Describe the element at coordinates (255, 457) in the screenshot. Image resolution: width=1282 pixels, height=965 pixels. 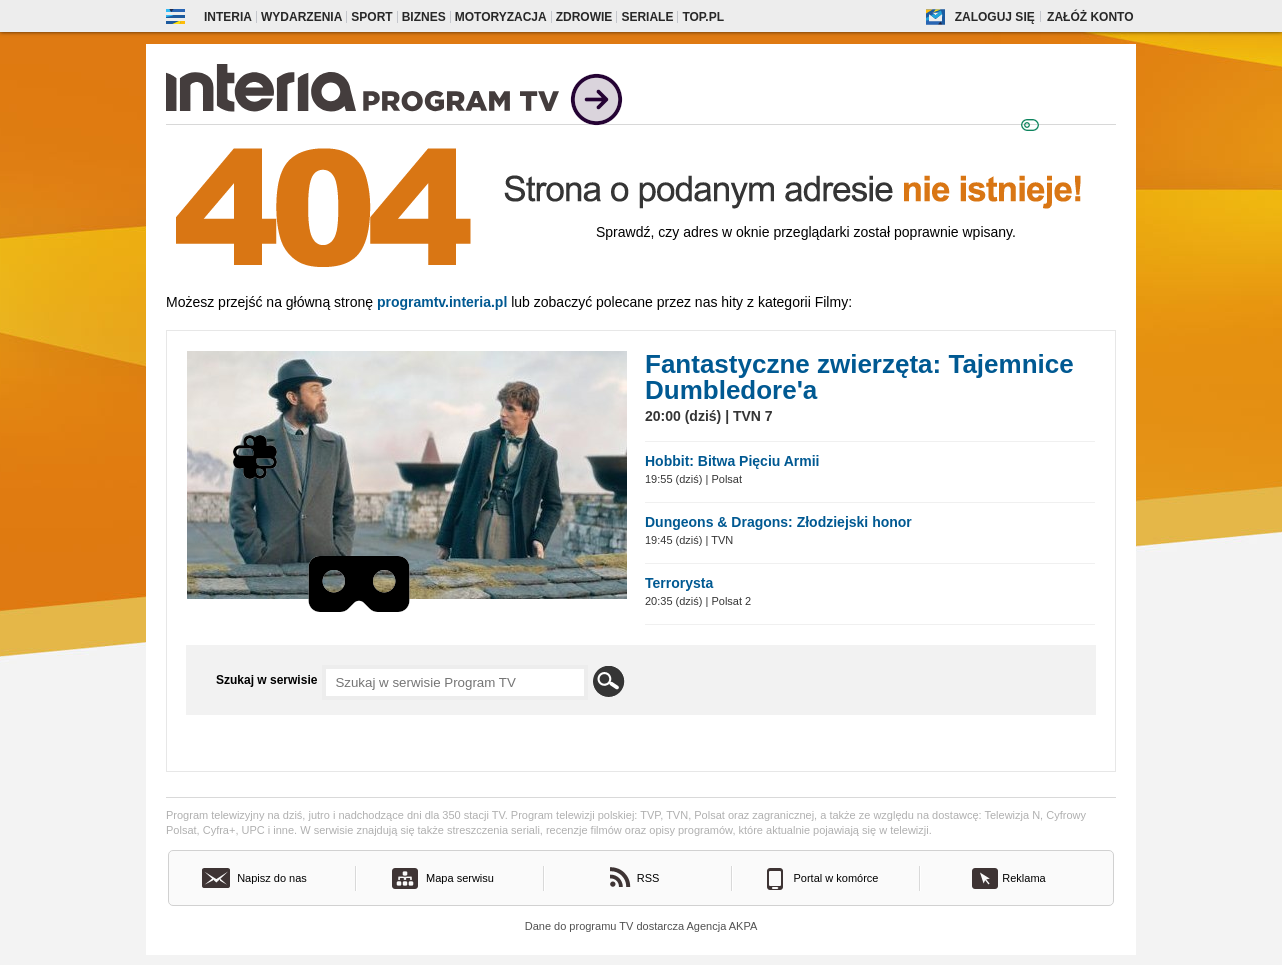
I see `open Slack messaging app` at that location.